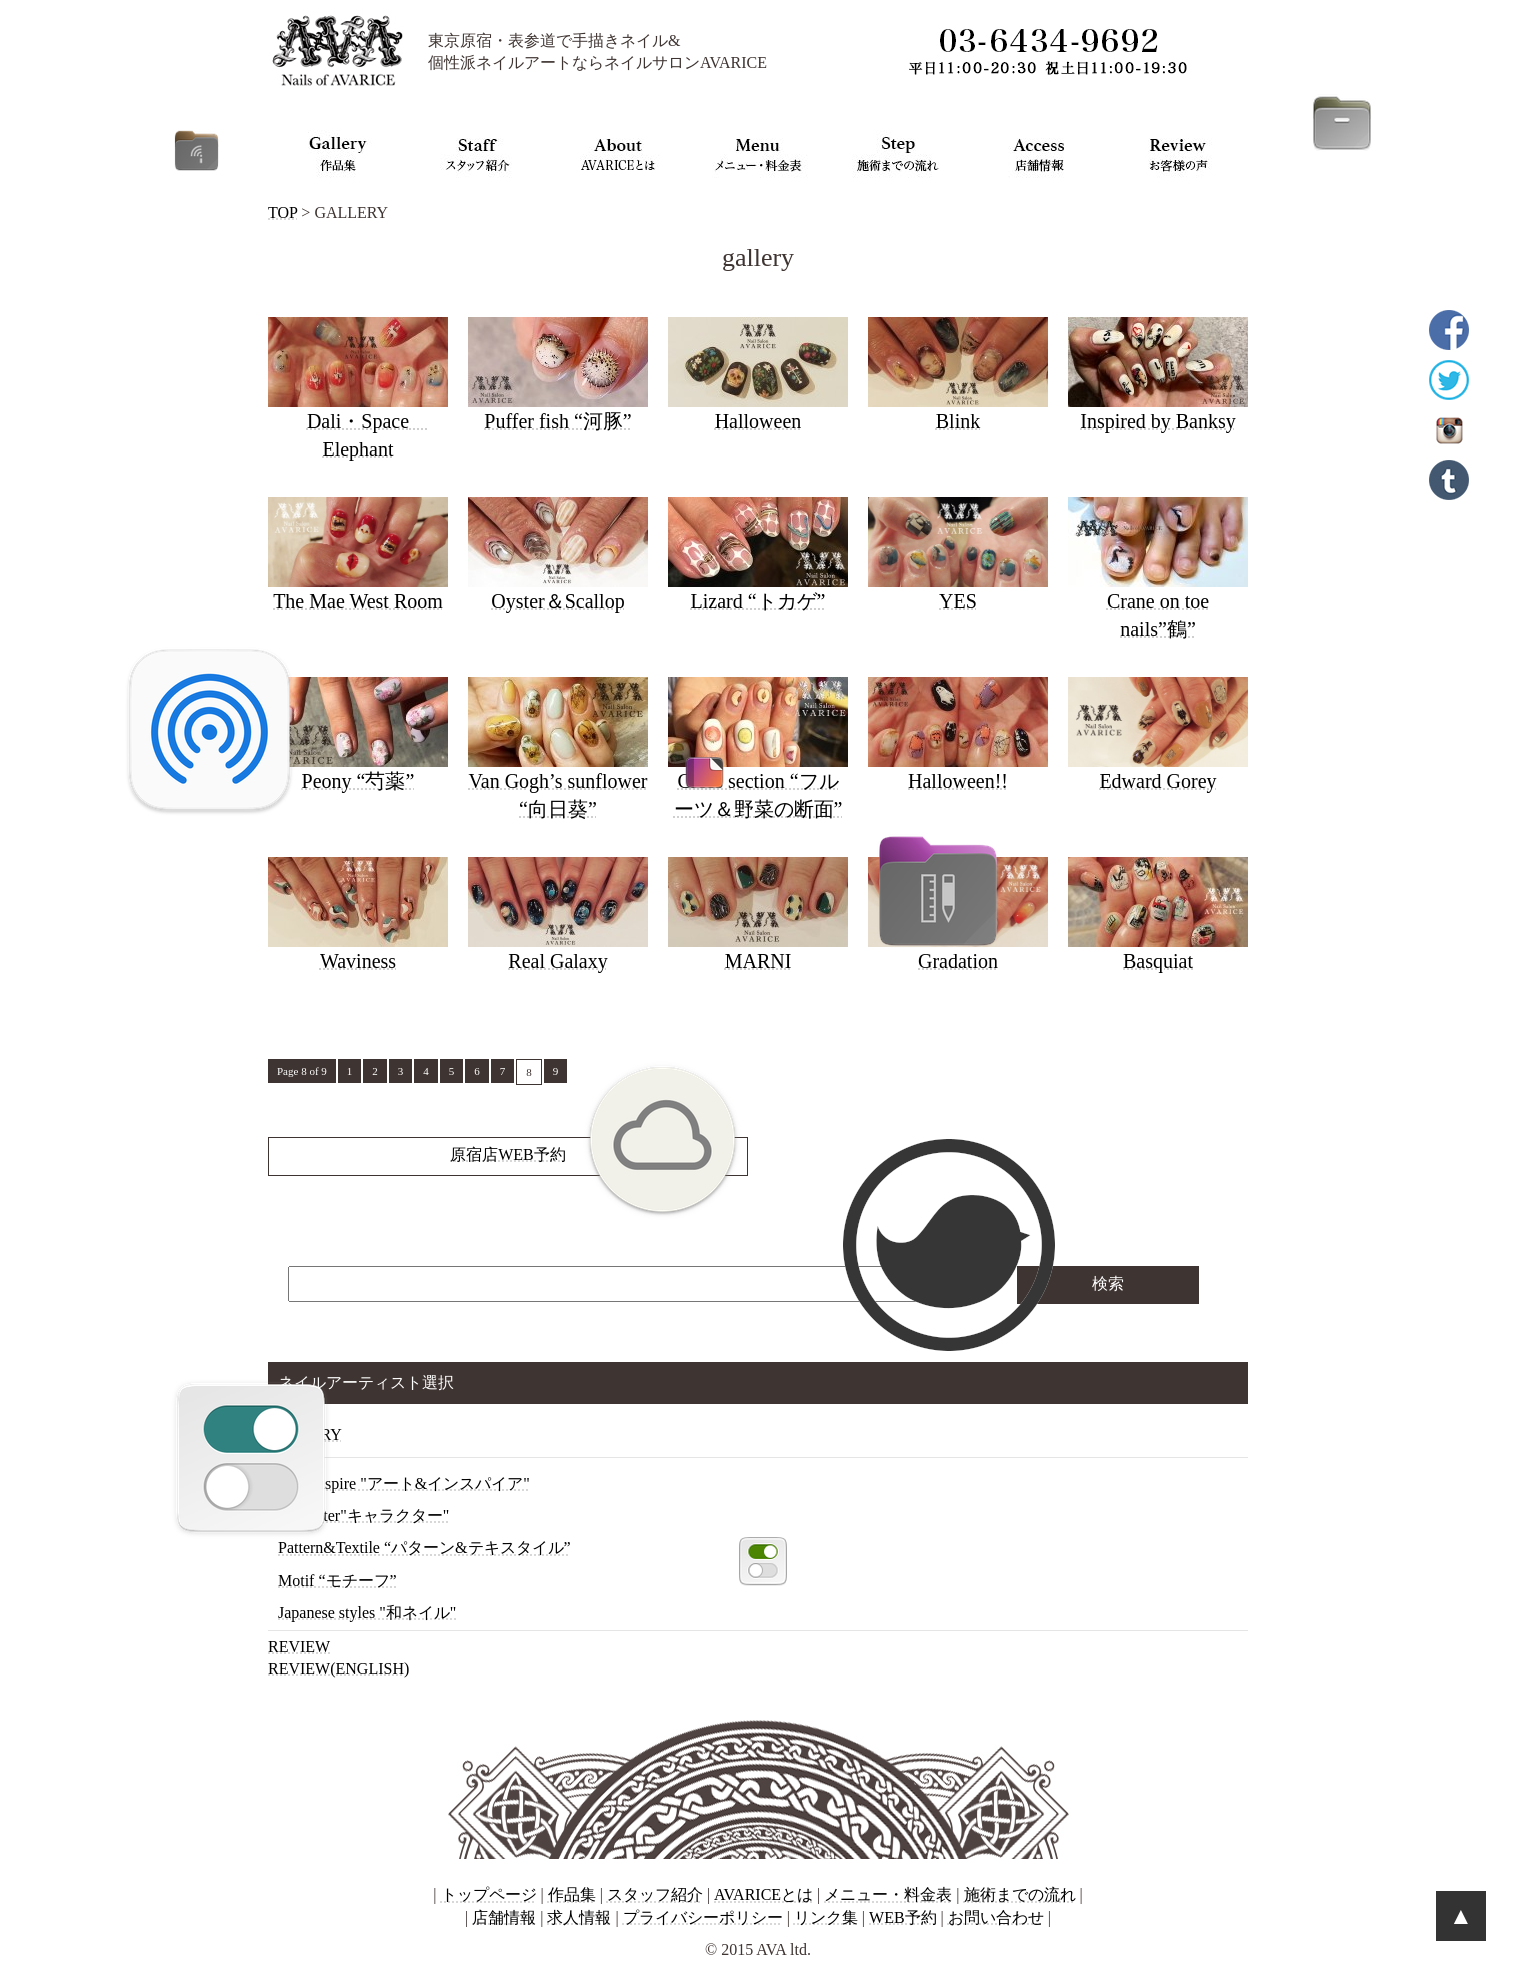 The image size is (1516, 1971). Describe the element at coordinates (1342, 123) in the screenshot. I see `open the file manager application` at that location.